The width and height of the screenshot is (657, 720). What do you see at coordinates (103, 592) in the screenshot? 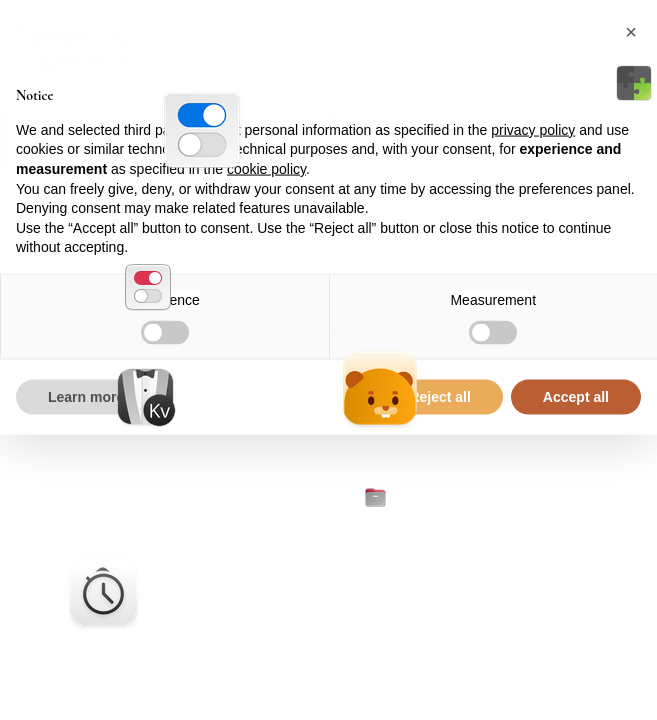
I see `open pomidor timer app` at bounding box center [103, 592].